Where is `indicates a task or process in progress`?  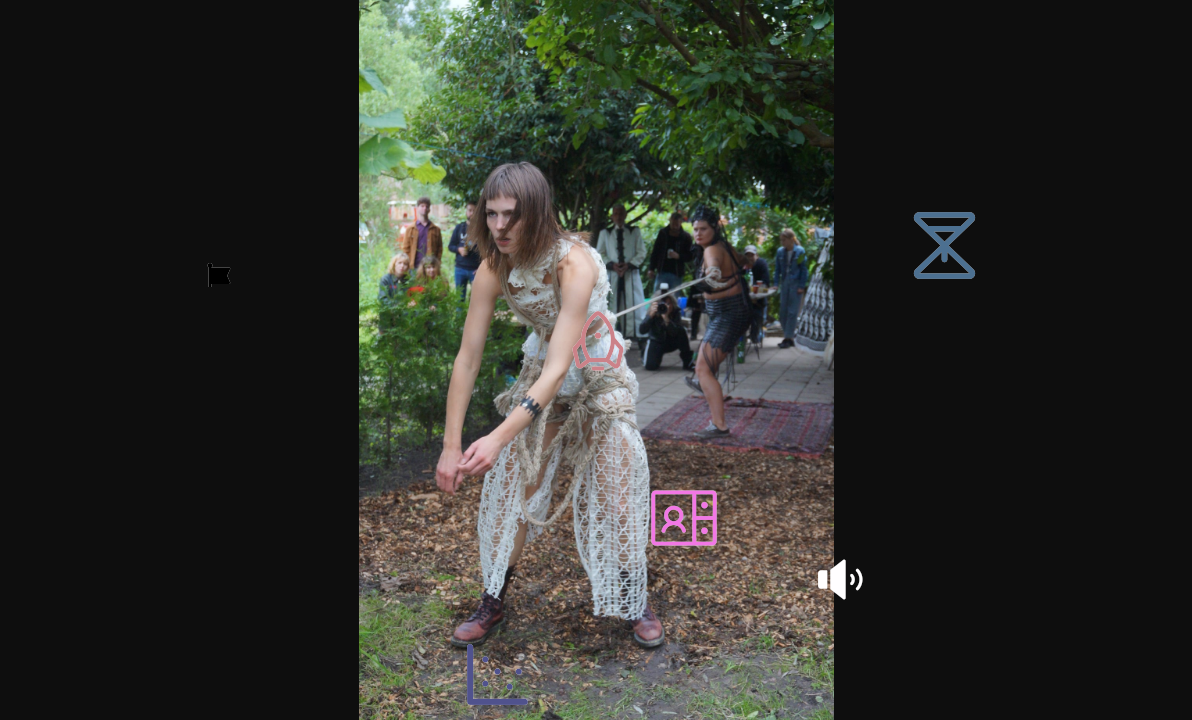 indicates a task or process in progress is located at coordinates (944, 245).